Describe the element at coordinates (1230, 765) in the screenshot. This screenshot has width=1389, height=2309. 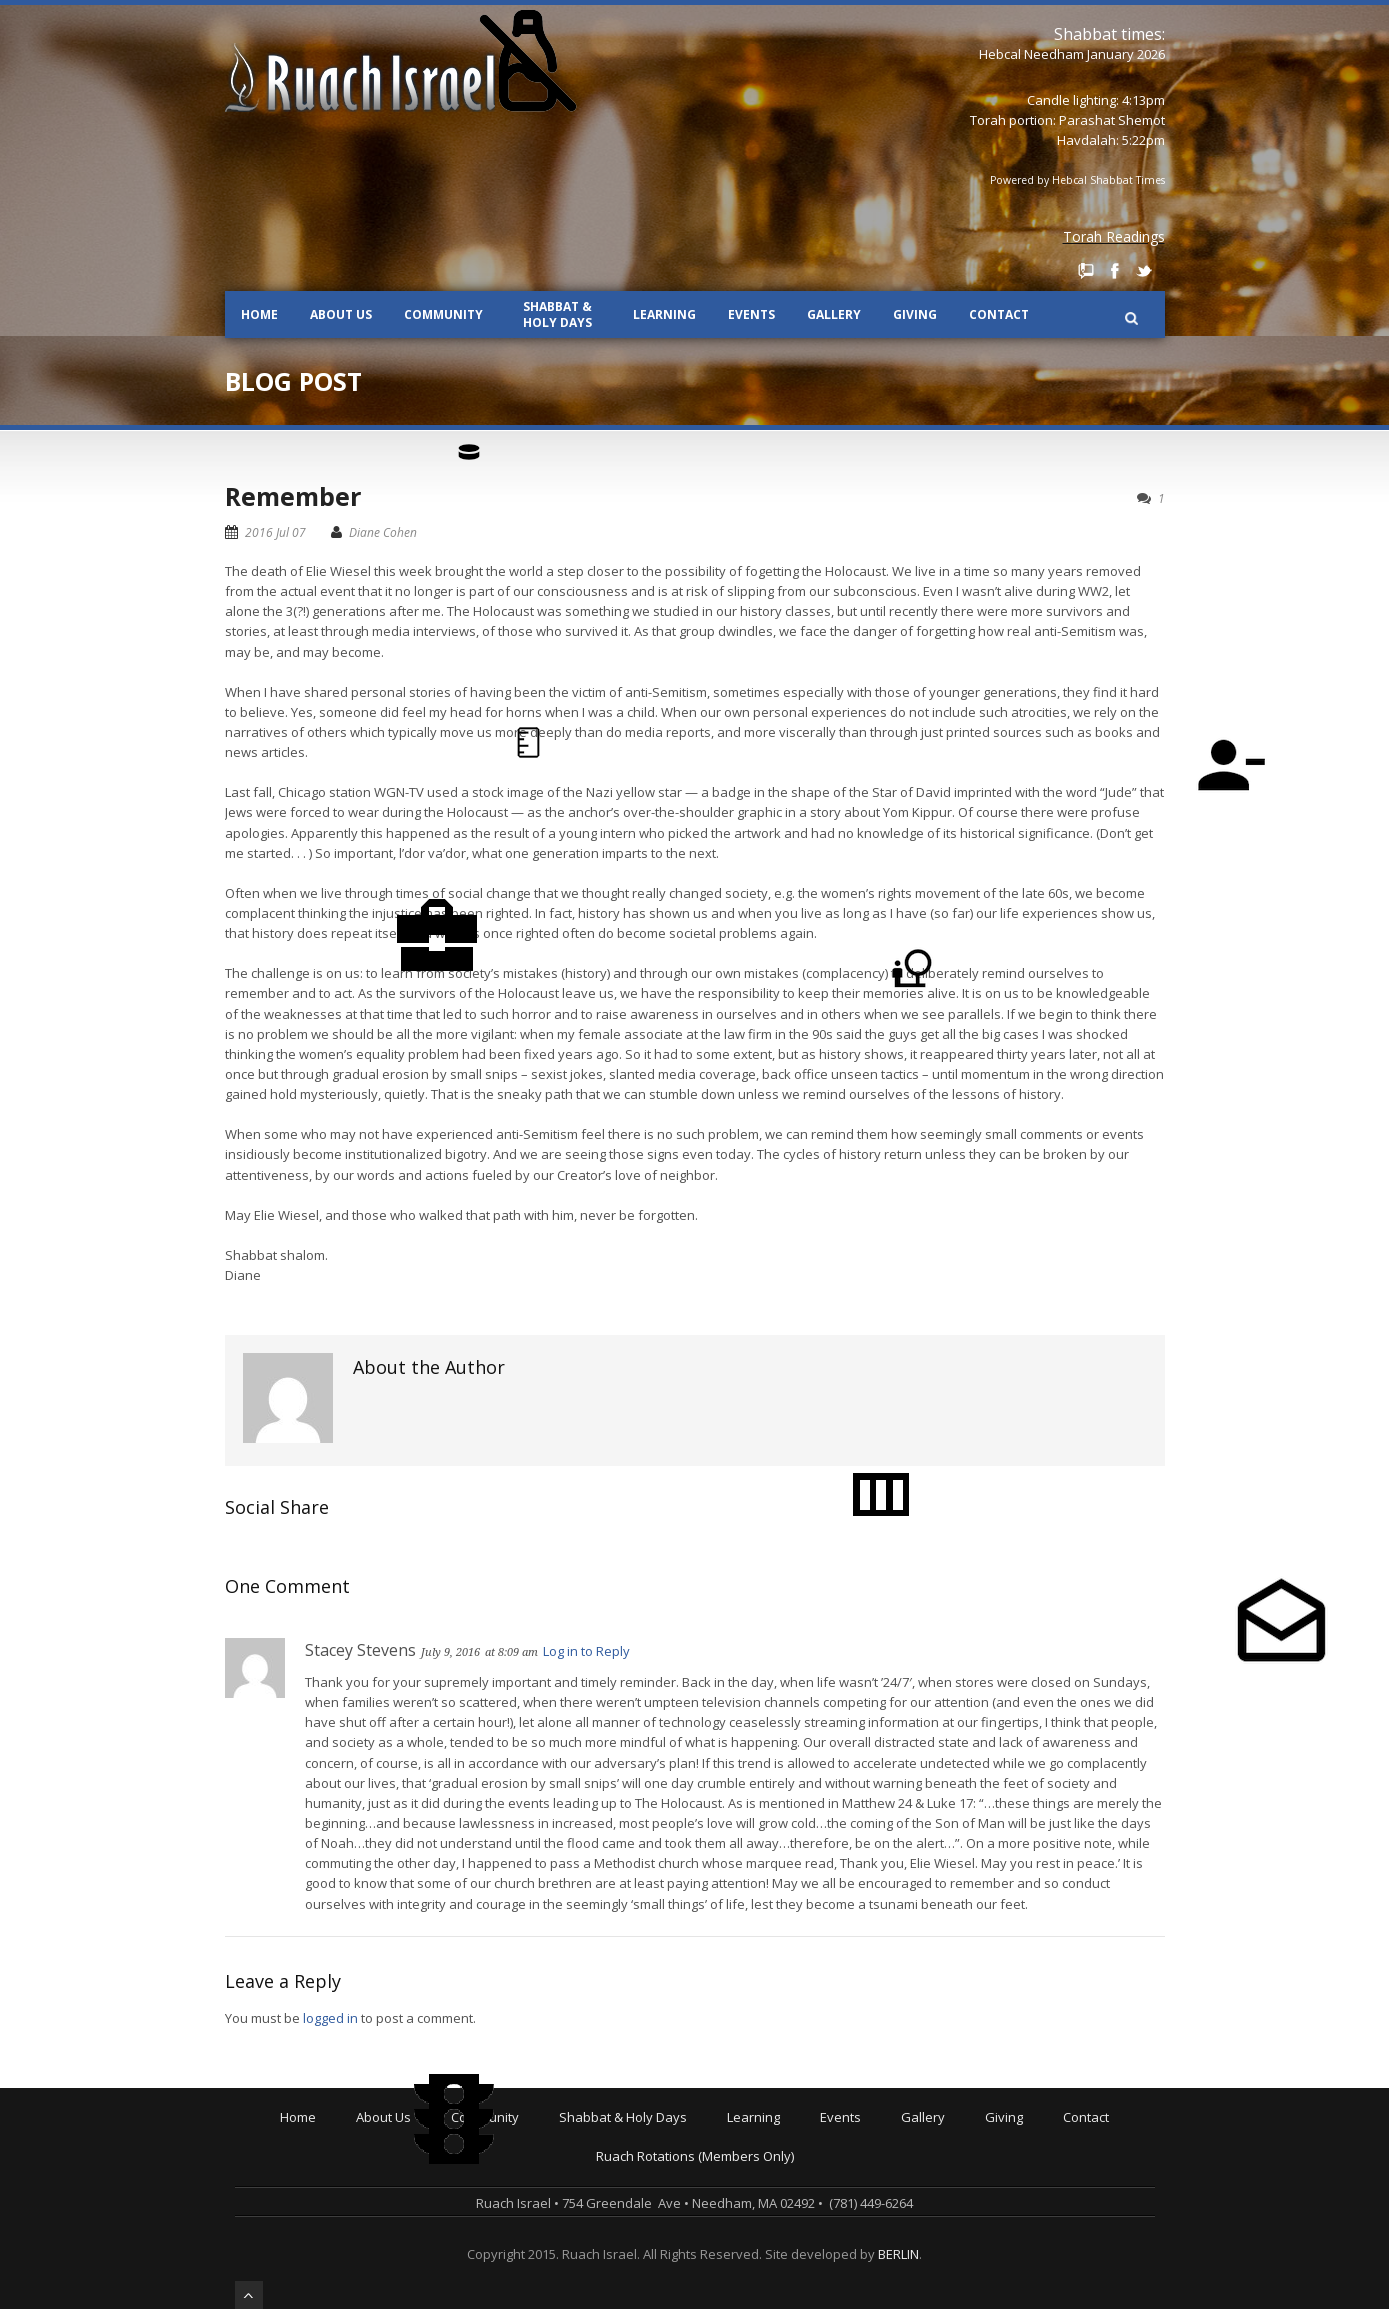
I see `remove a contact or user from your list` at that location.